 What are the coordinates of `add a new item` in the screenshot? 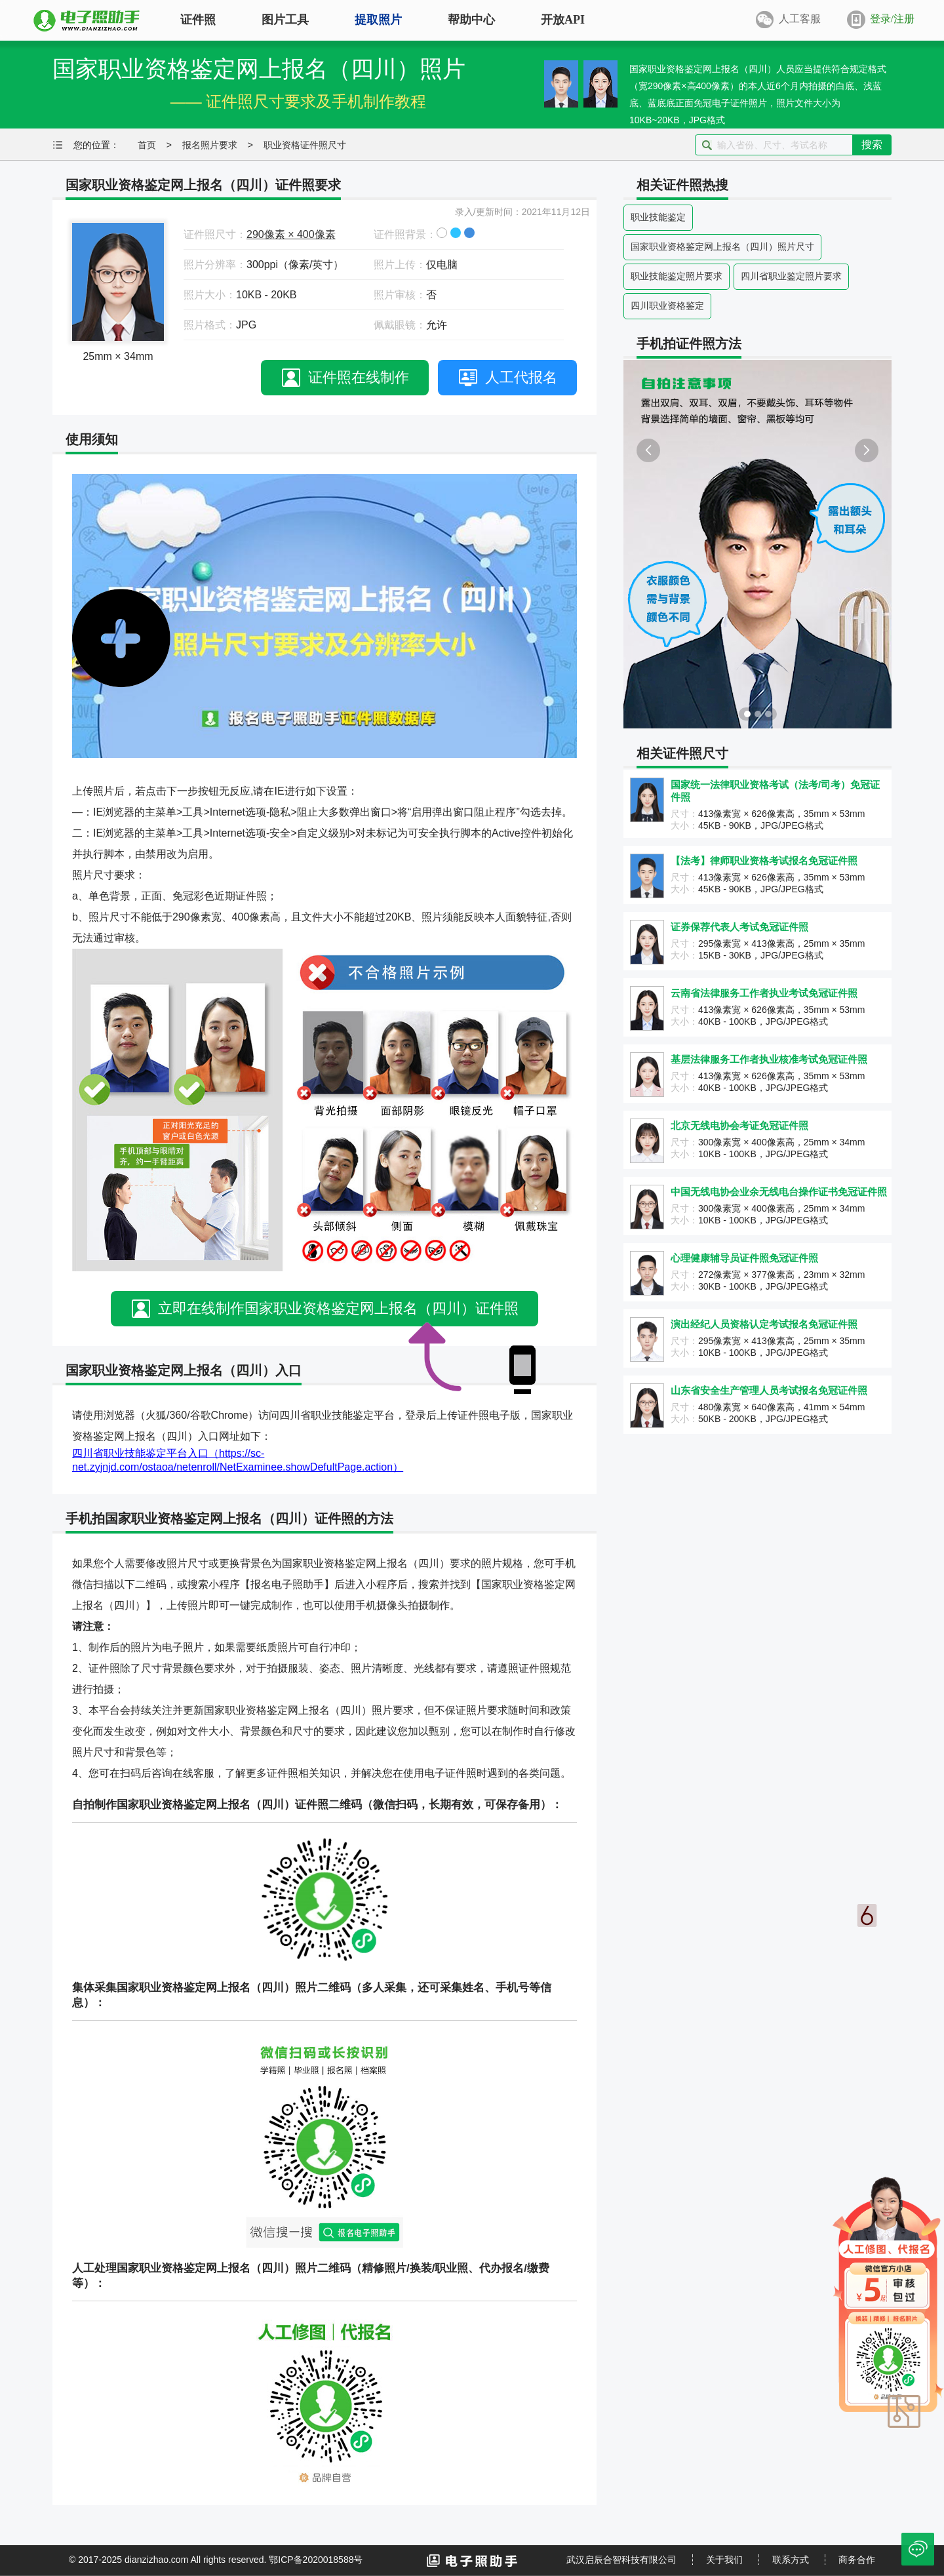 It's located at (121, 639).